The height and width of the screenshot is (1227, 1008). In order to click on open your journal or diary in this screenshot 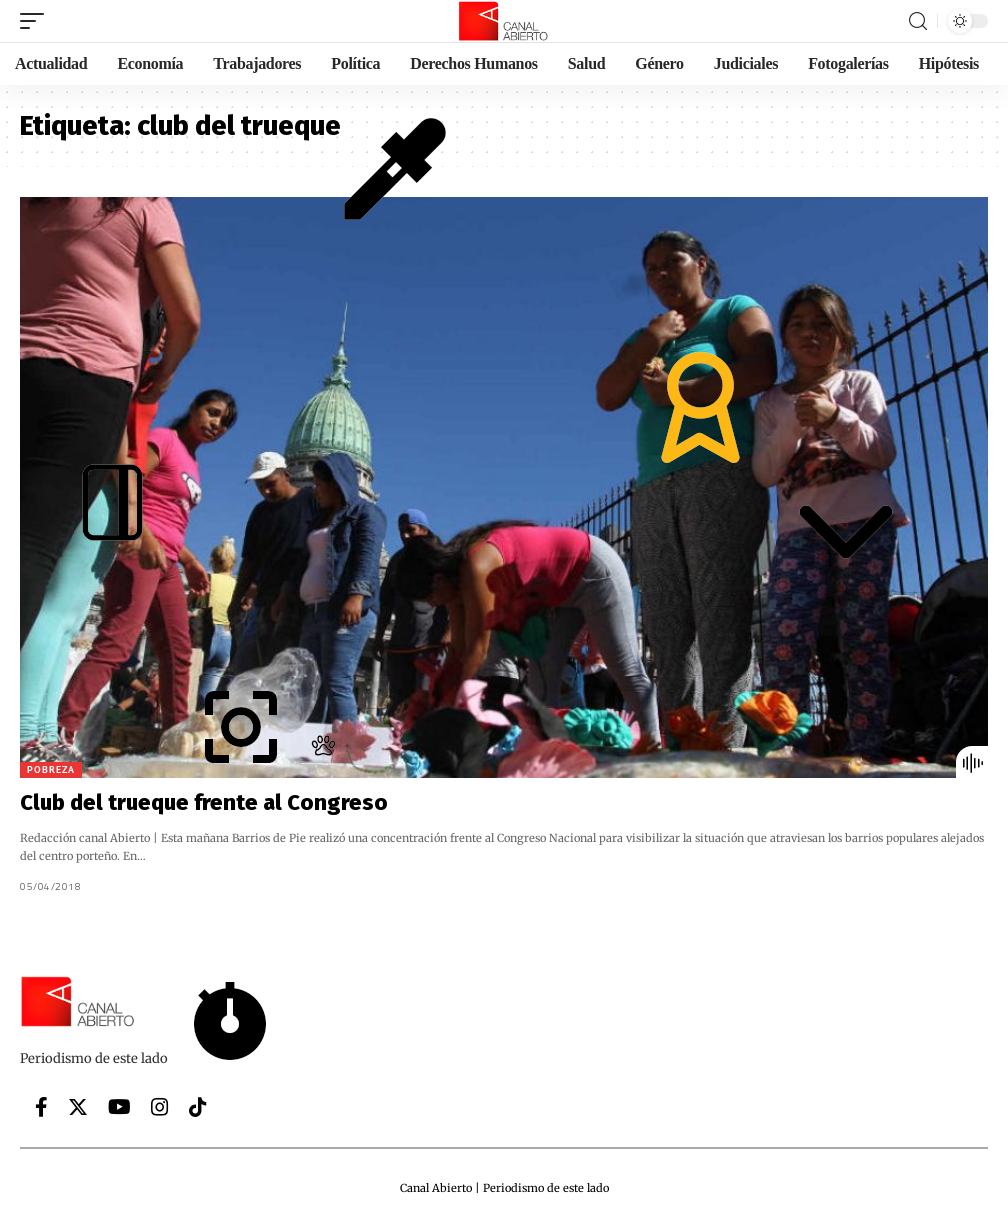, I will do `click(112, 502)`.